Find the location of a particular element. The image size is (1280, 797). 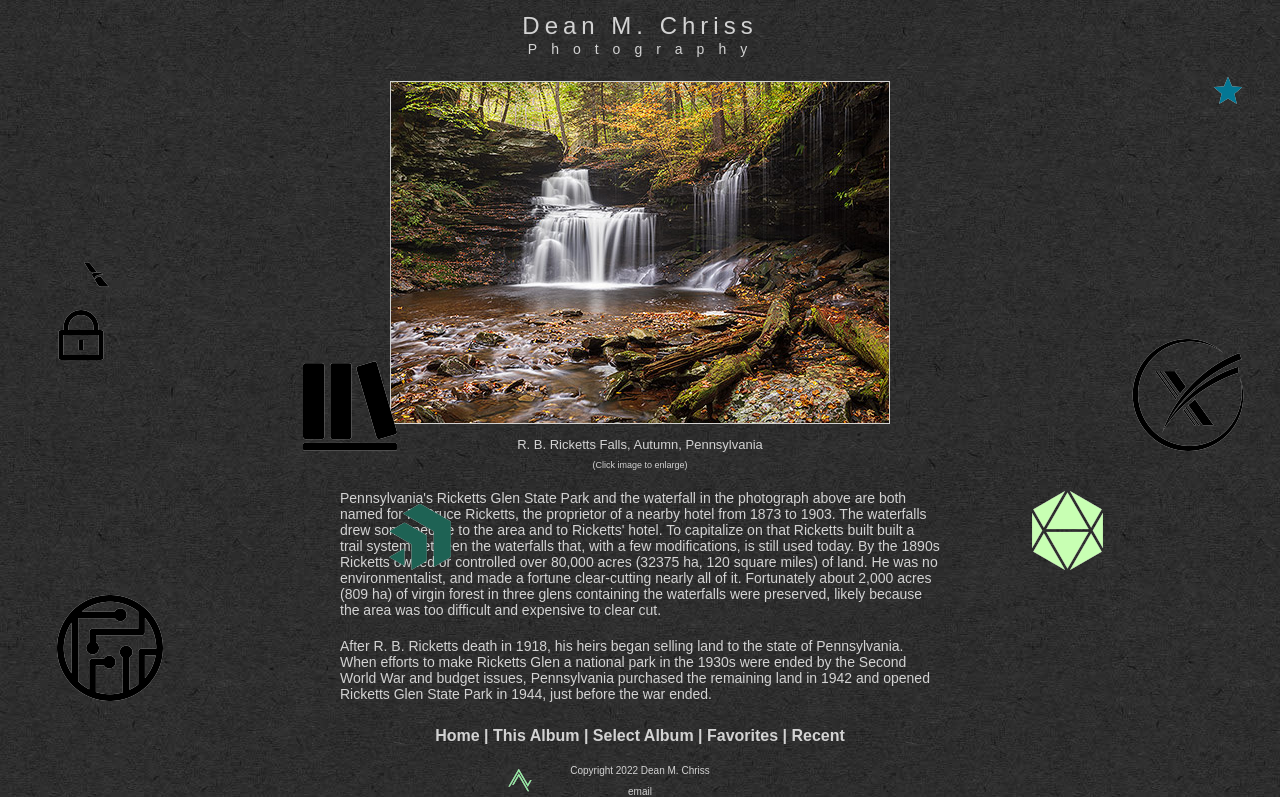

open the StoryGraph app is located at coordinates (350, 406).